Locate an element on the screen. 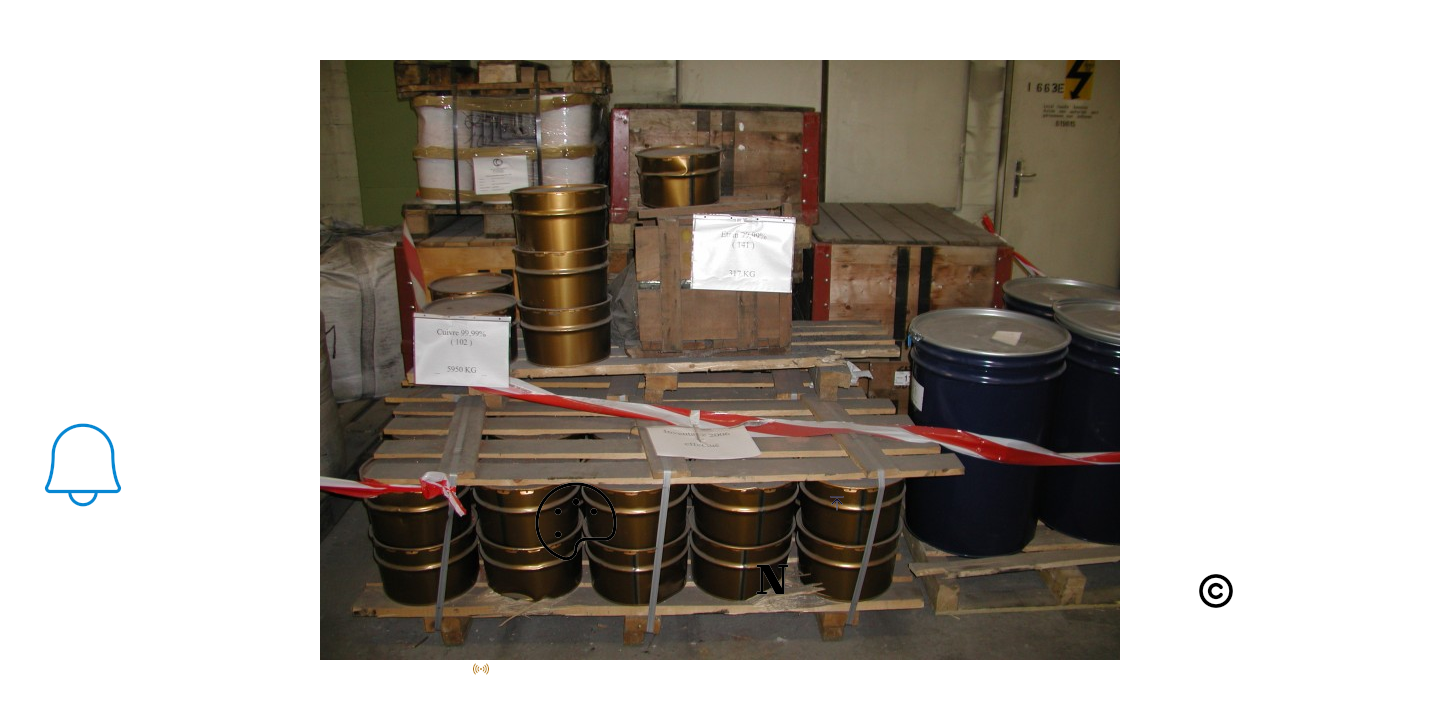  view notifications is located at coordinates (83, 465).